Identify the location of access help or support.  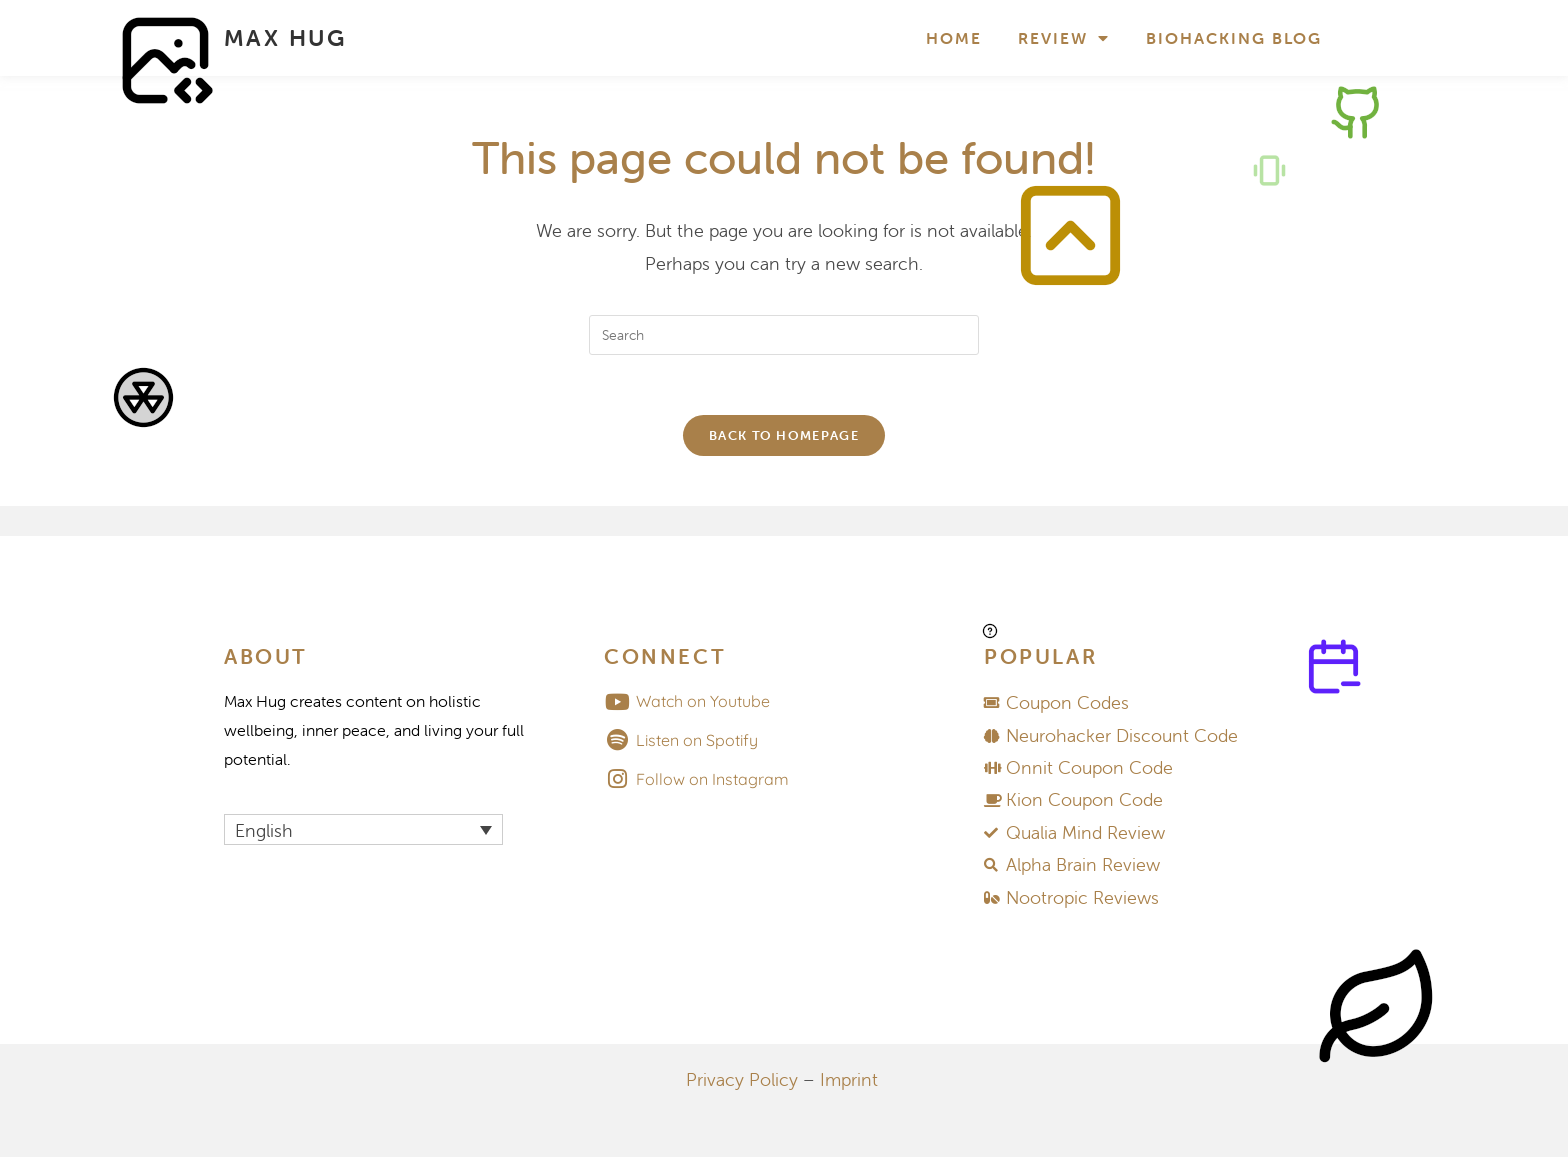
(990, 631).